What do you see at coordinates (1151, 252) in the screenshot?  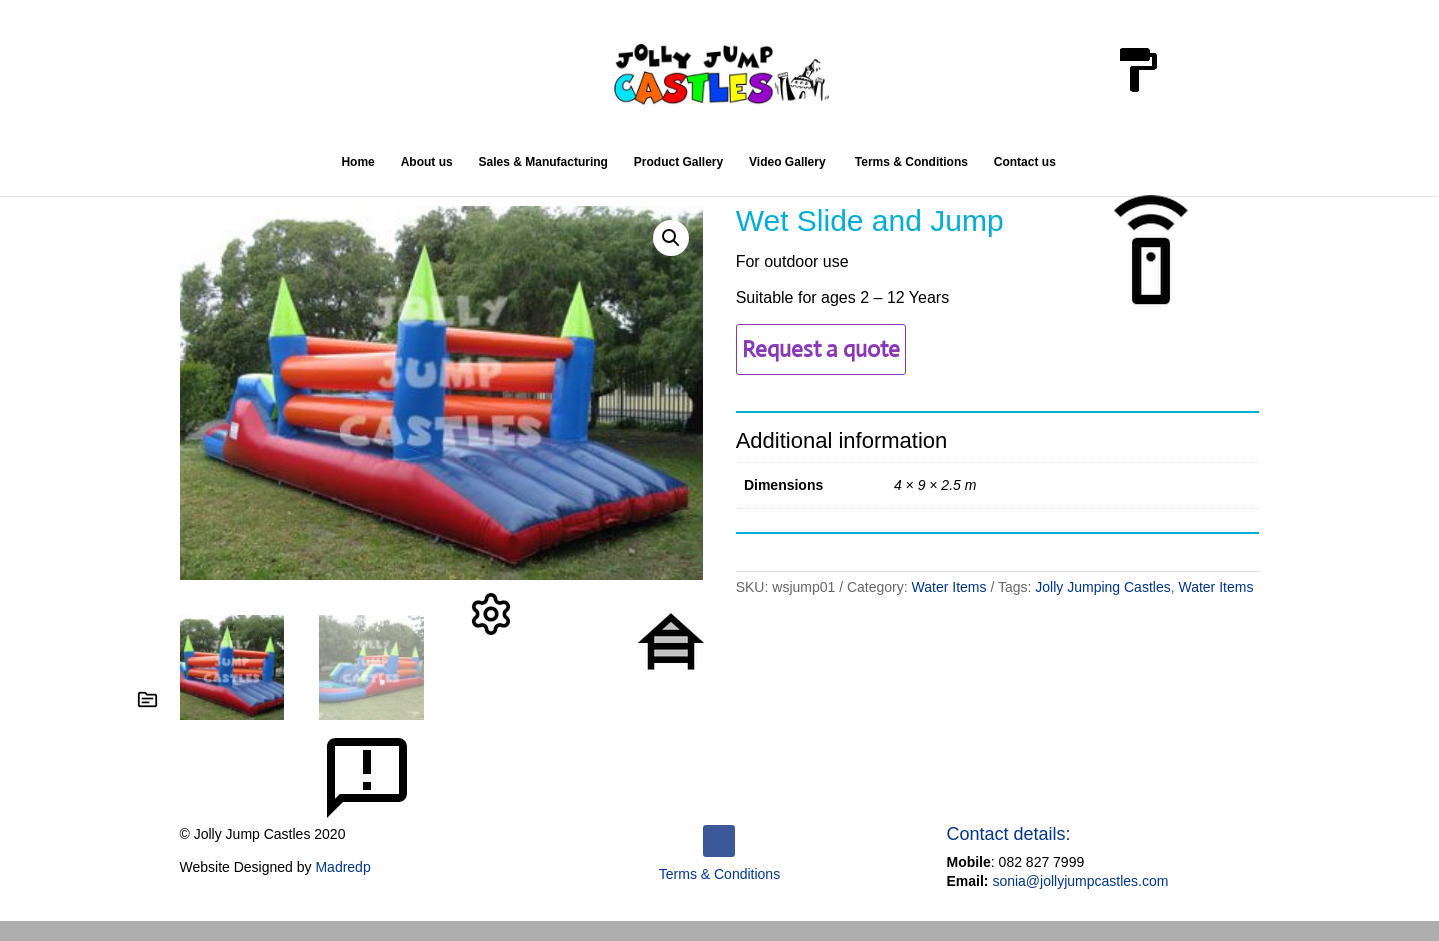 I see `access remote control settings` at bounding box center [1151, 252].